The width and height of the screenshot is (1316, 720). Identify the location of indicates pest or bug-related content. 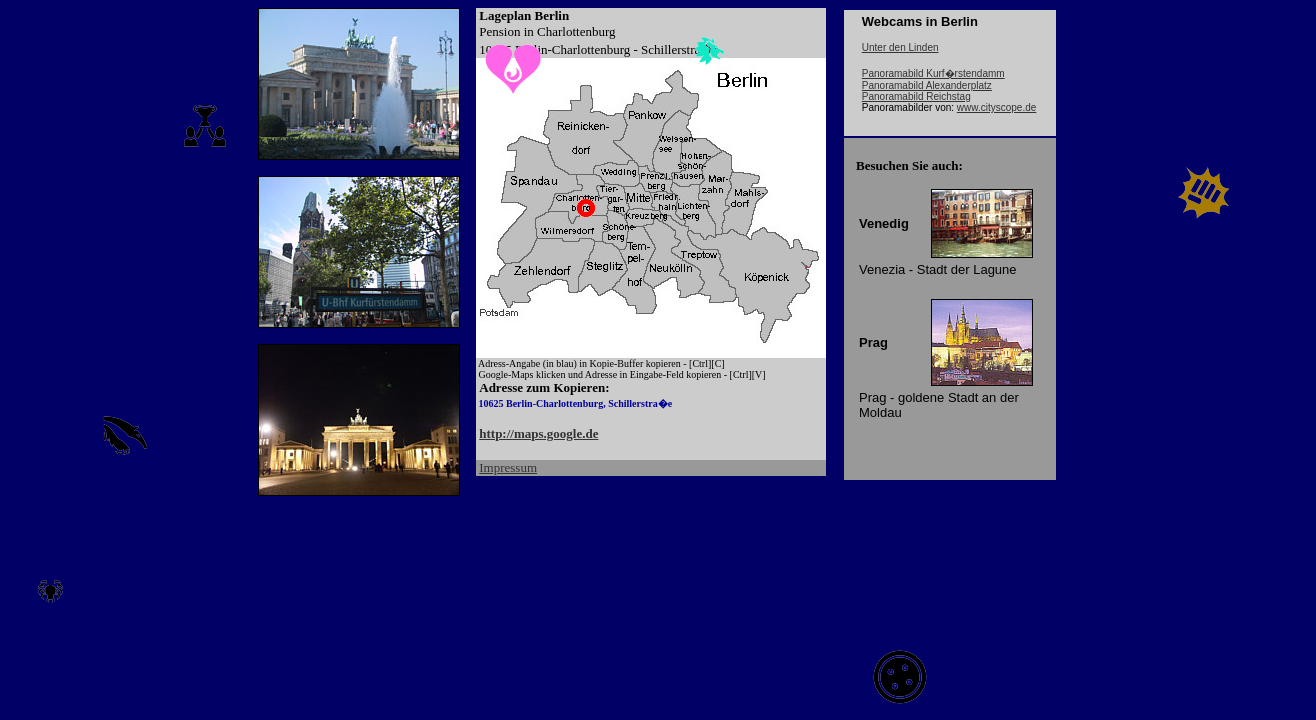
(50, 590).